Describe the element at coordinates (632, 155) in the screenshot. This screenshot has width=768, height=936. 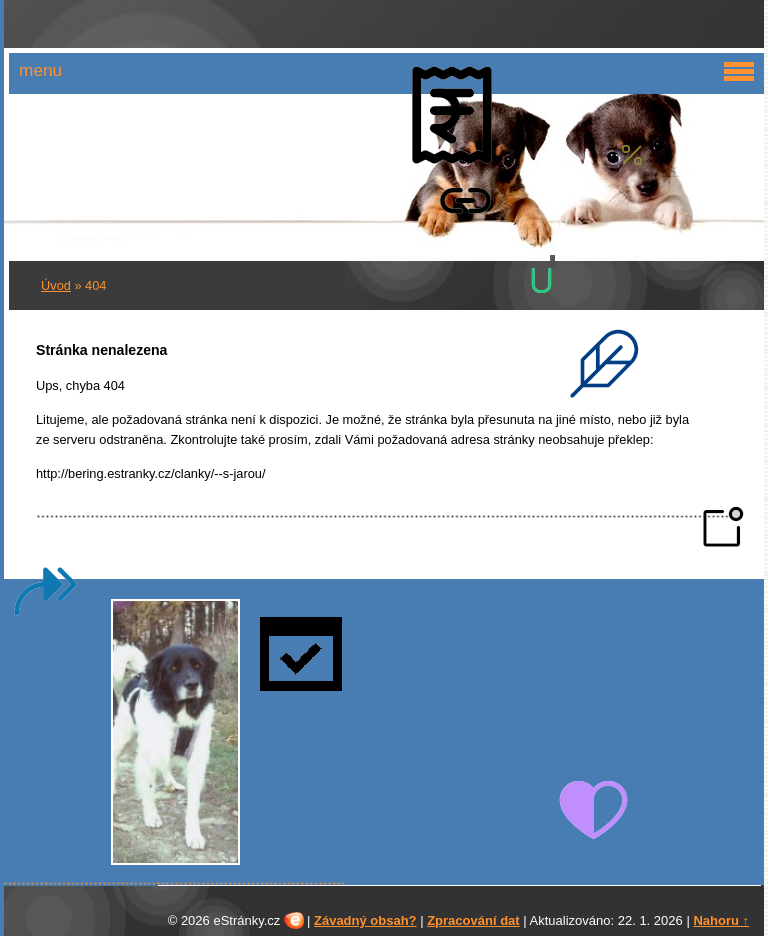
I see `view or apply a discount` at that location.